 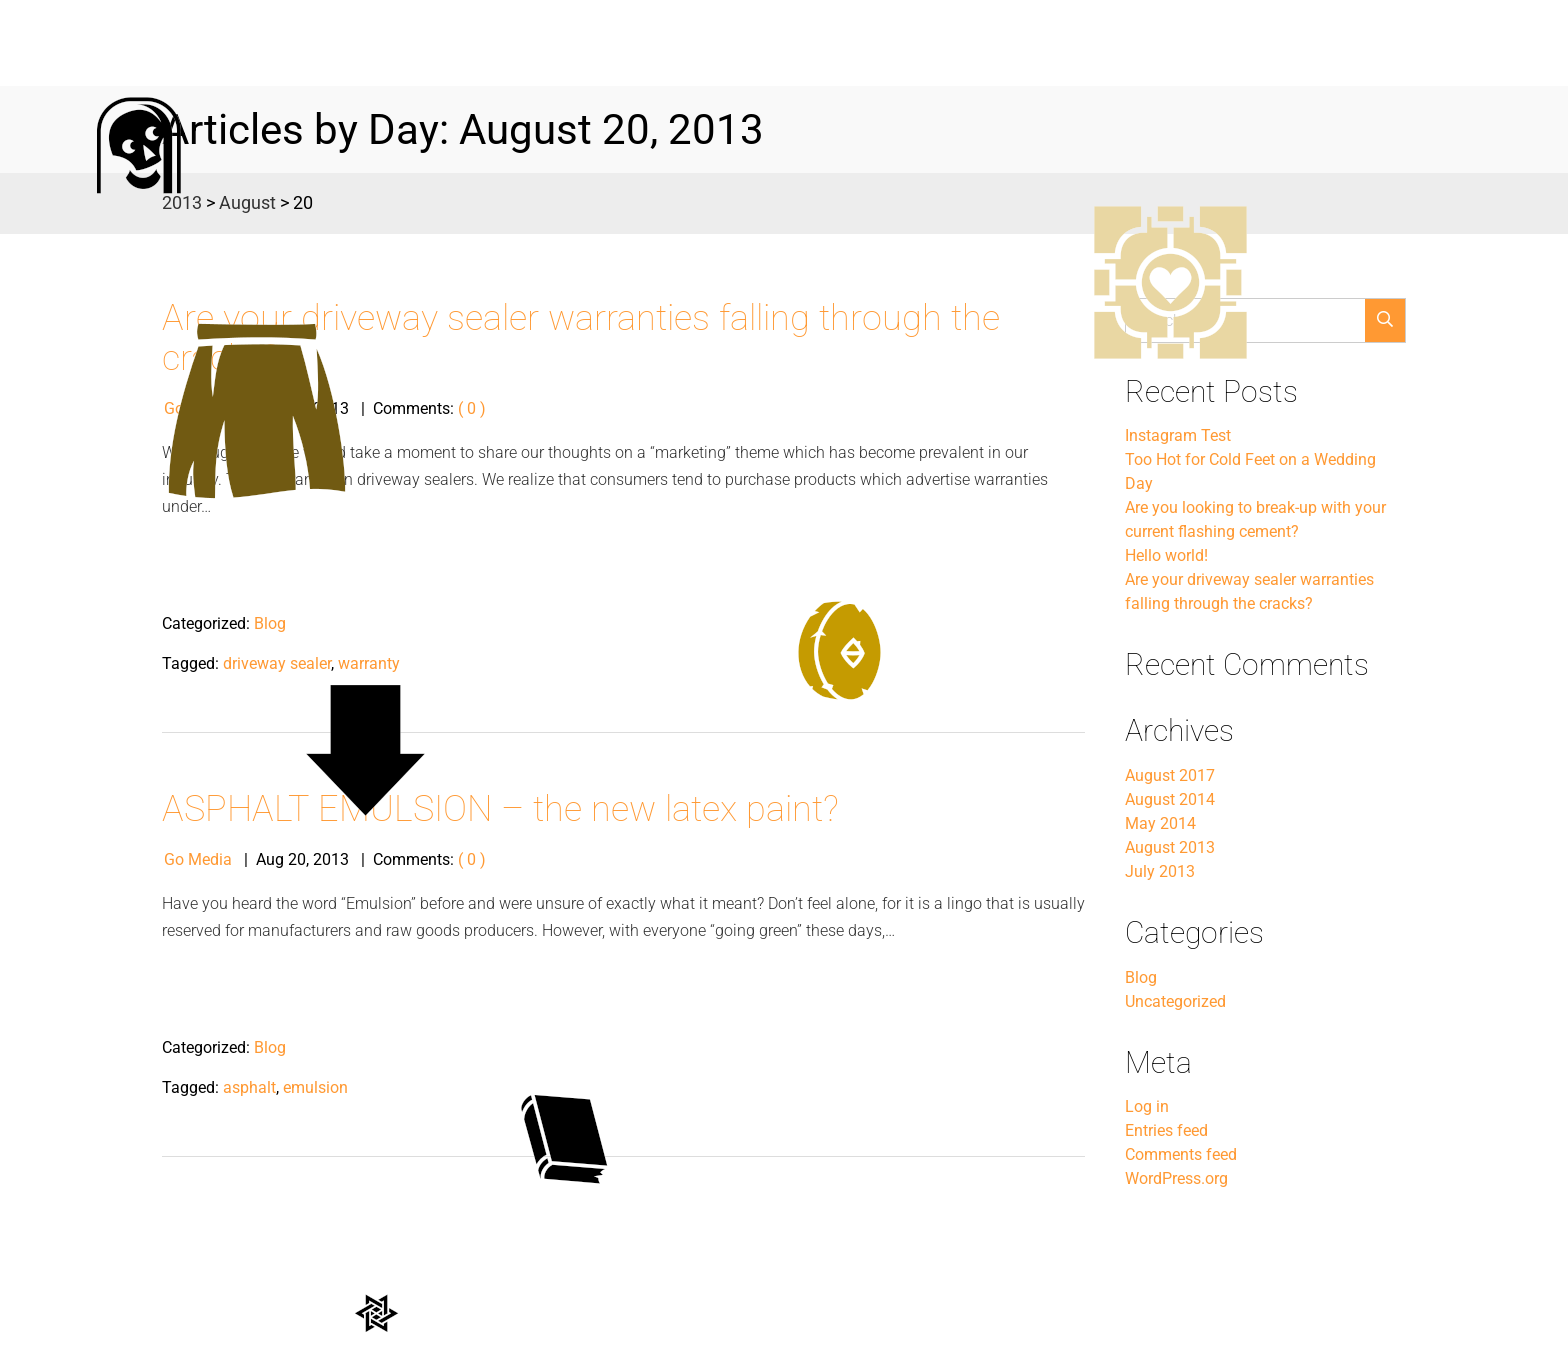 What do you see at coordinates (139, 145) in the screenshot?
I see `view collected specimens or curiosities` at bounding box center [139, 145].